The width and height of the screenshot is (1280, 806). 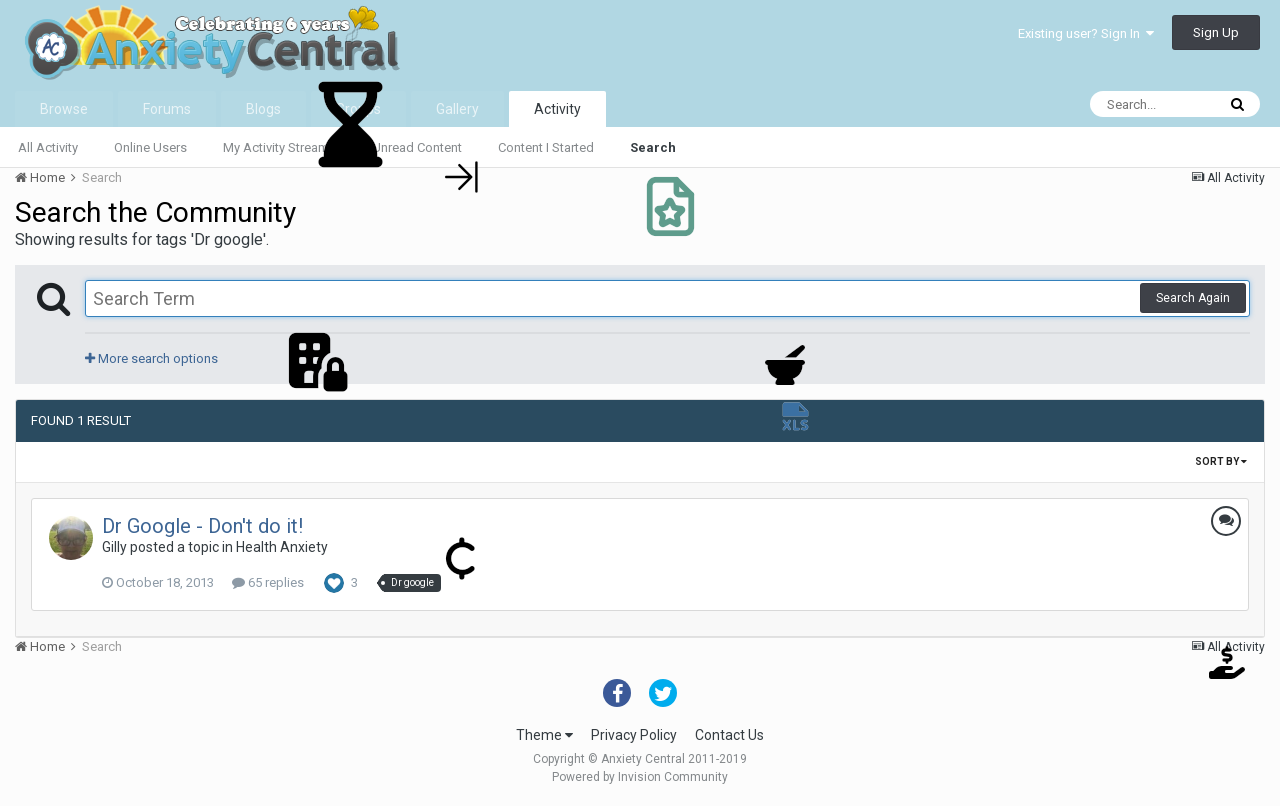 What do you see at coordinates (795, 417) in the screenshot?
I see `open an Excel spreadsheet file` at bounding box center [795, 417].